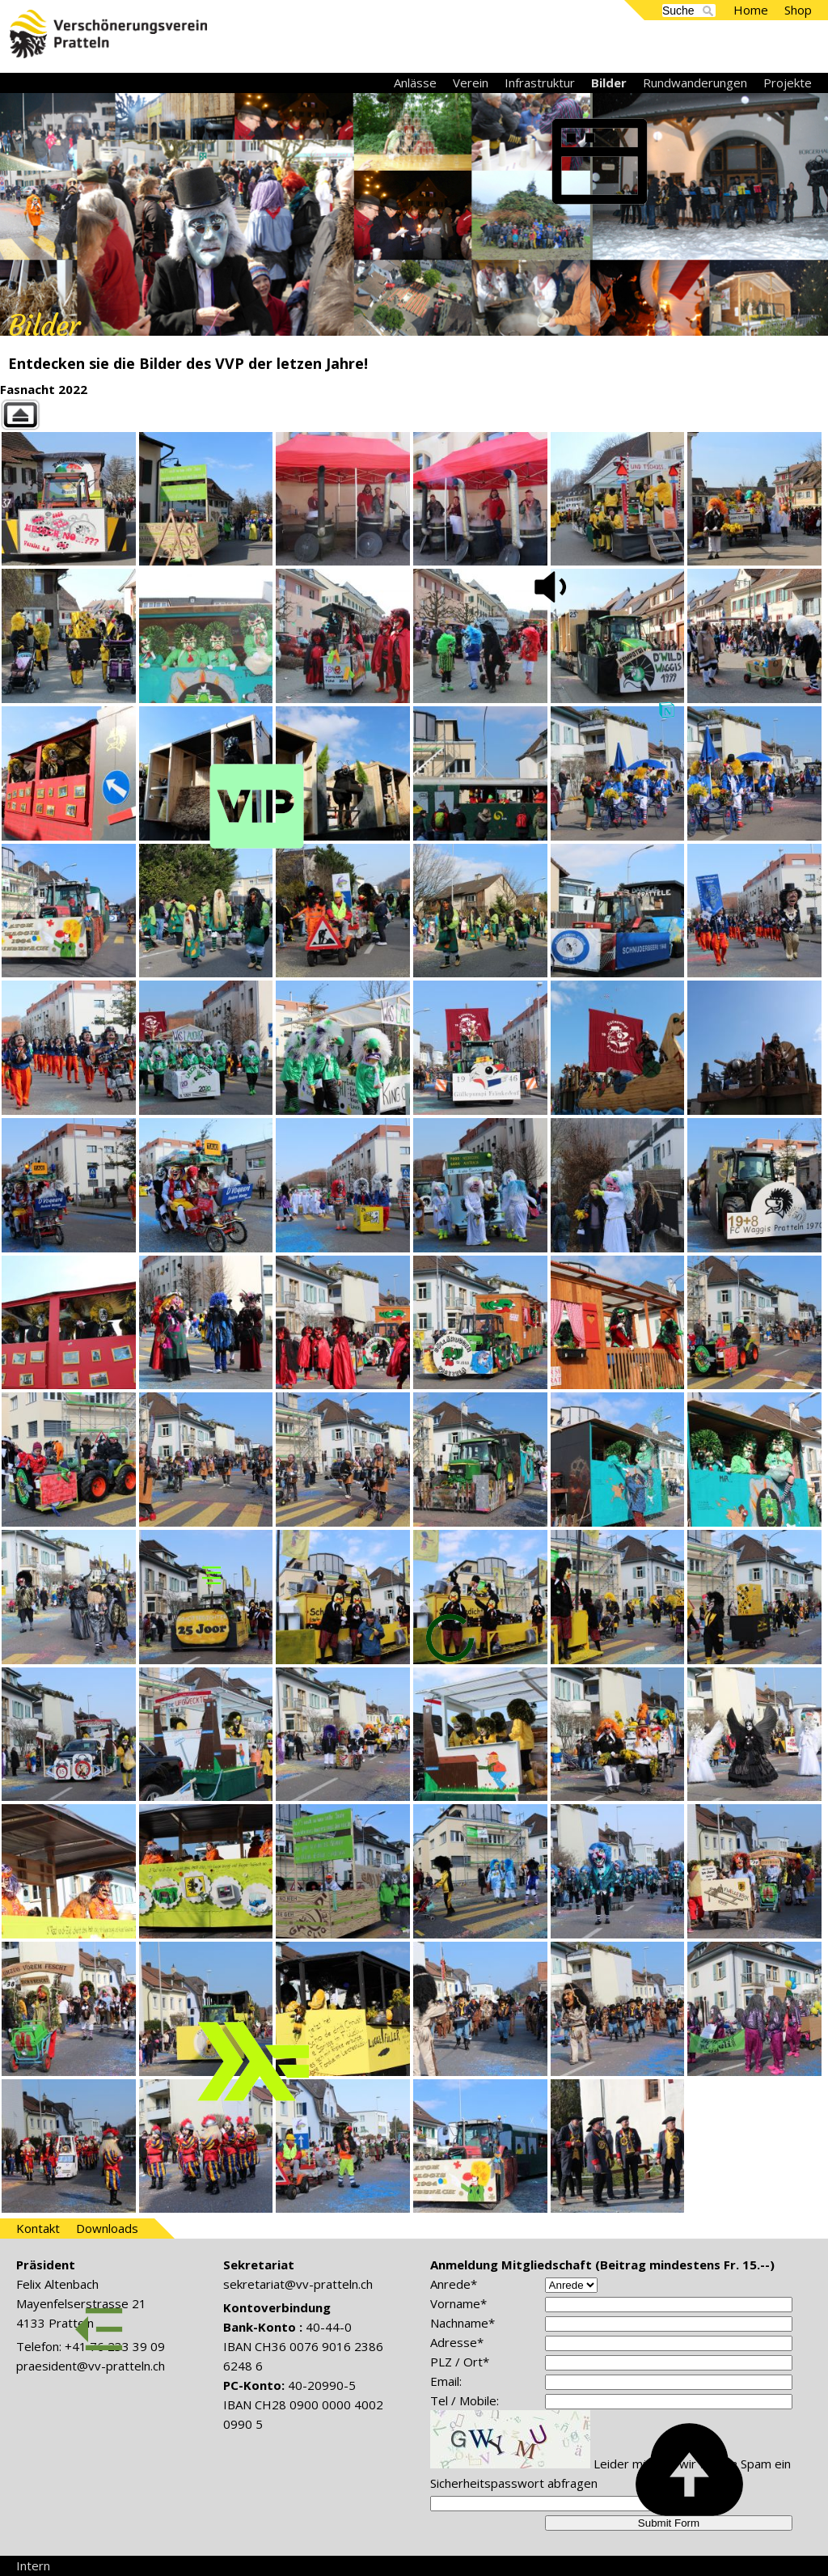  Describe the element at coordinates (253, 2061) in the screenshot. I see `indicates Haskell programming language` at that location.